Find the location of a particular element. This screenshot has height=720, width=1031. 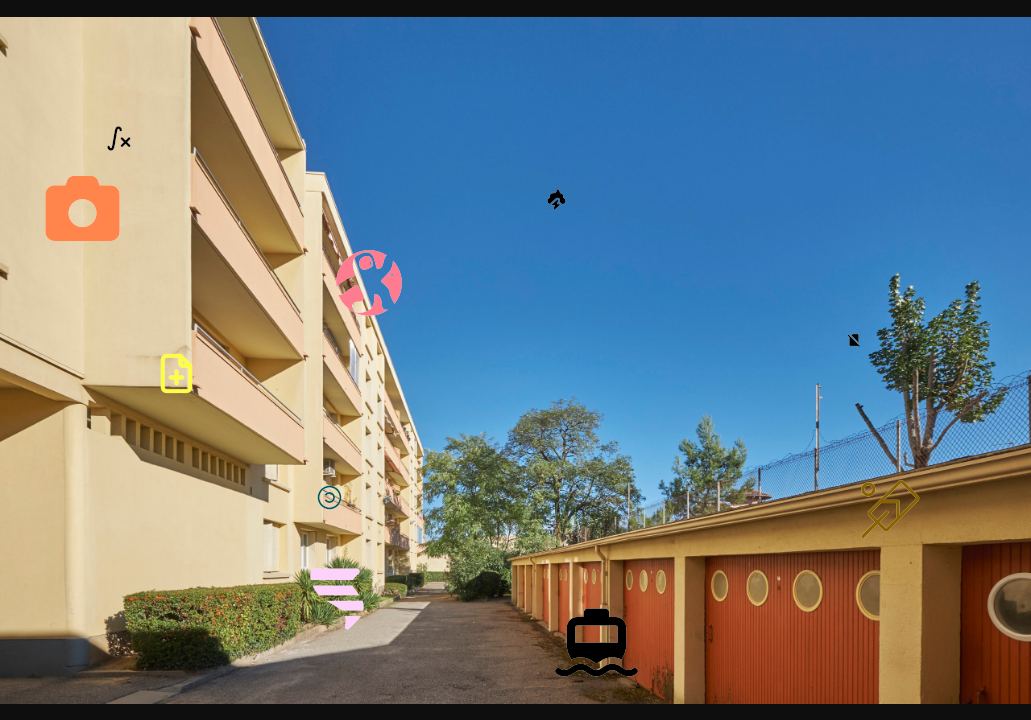

take a photo is located at coordinates (82, 208).